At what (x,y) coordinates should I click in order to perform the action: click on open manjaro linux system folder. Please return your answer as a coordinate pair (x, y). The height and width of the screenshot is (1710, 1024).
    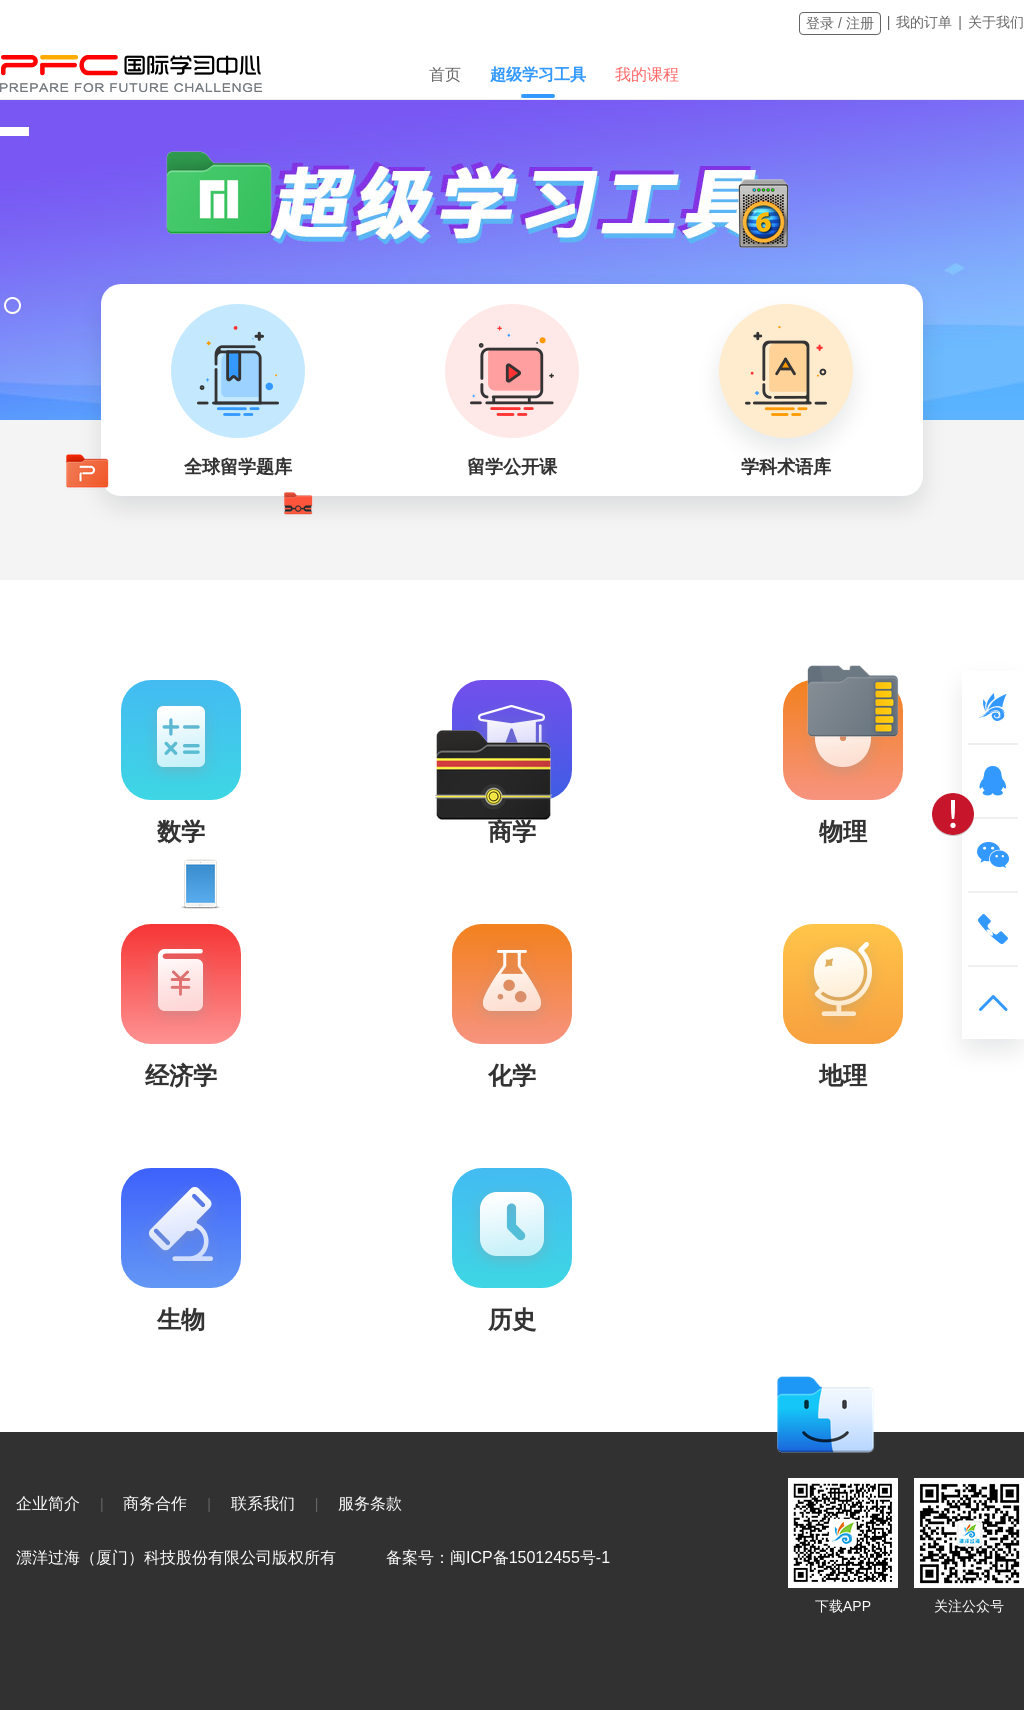
    Looking at the image, I should click on (218, 195).